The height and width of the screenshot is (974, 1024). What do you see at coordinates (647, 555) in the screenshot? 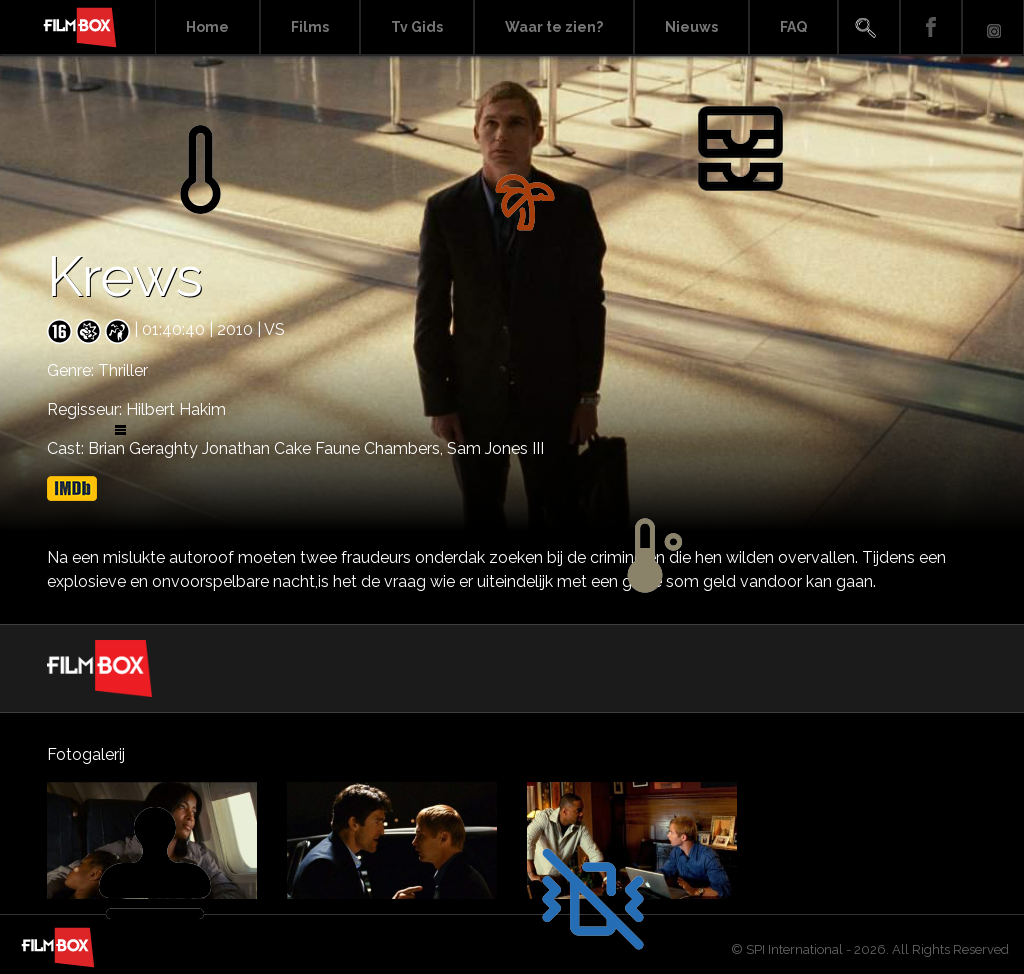
I see `view current temperature` at bounding box center [647, 555].